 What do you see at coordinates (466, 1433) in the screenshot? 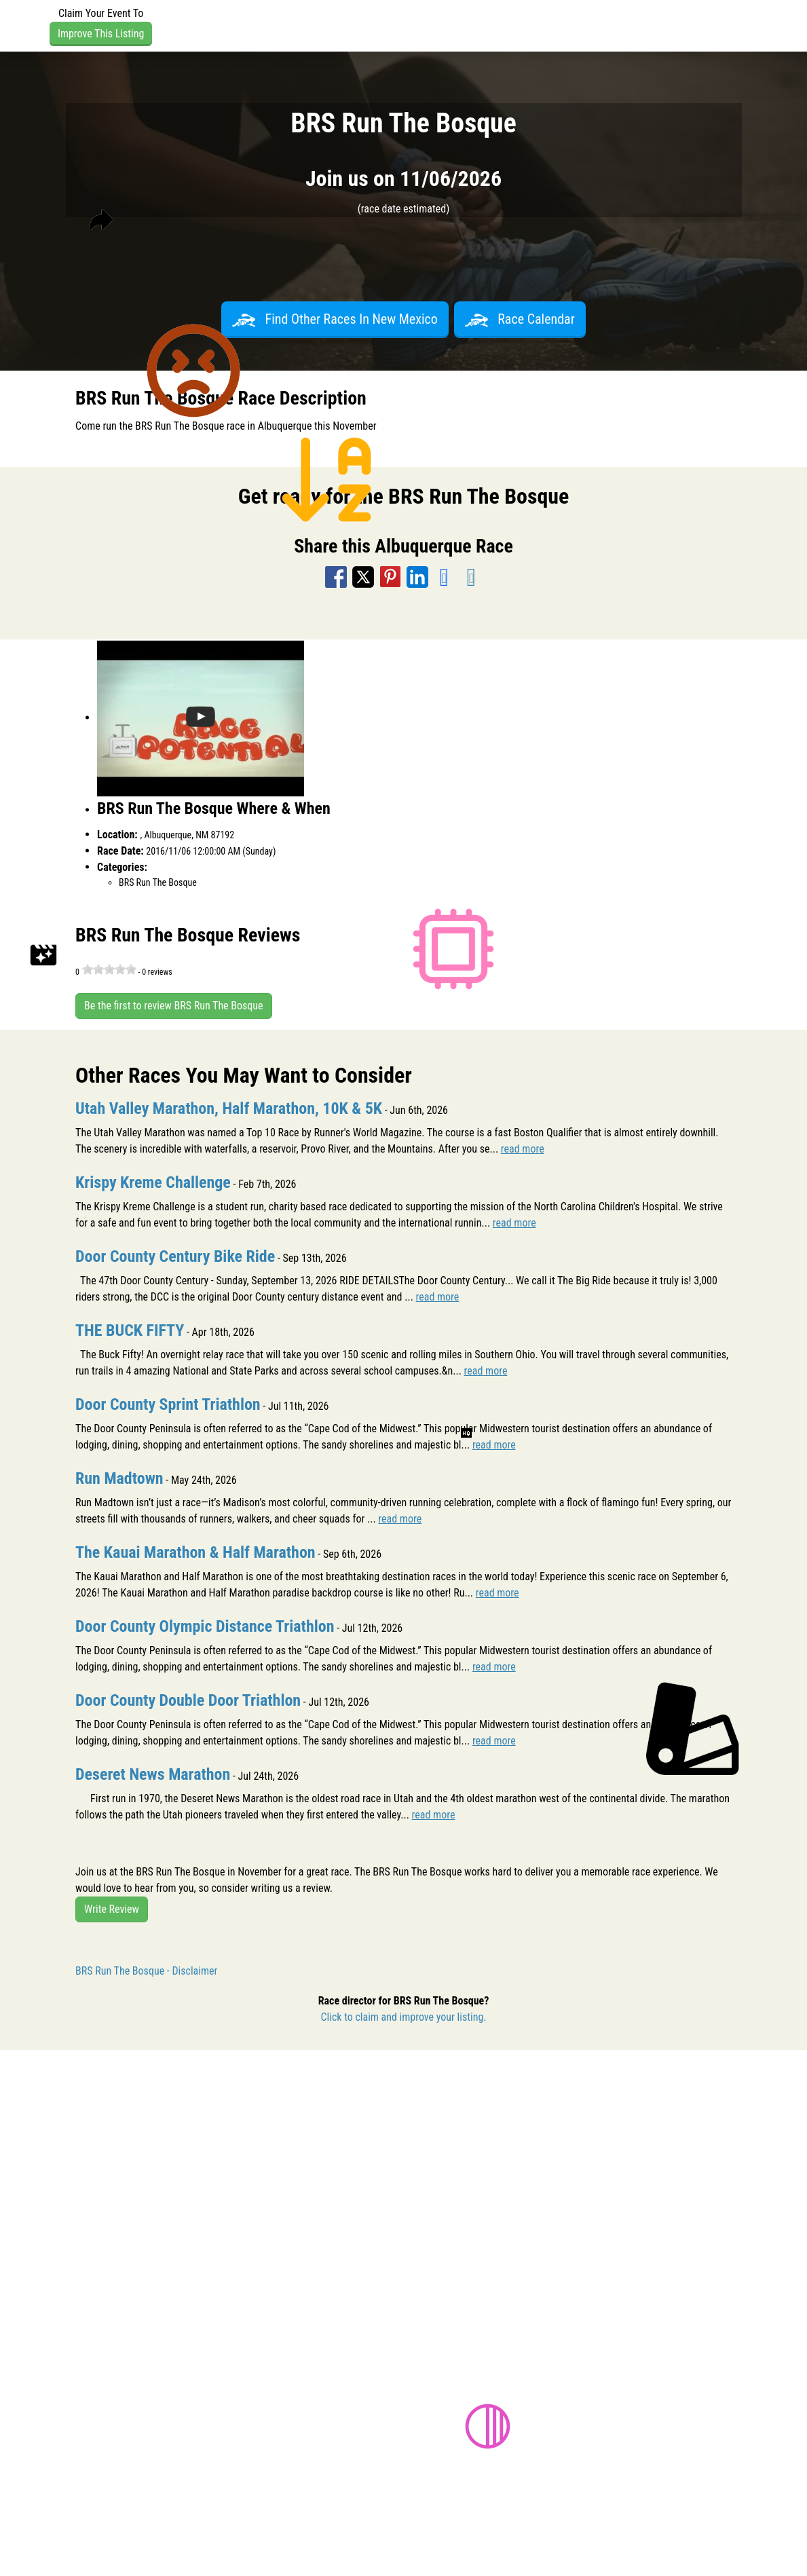
I see `switch to high quality playback` at bounding box center [466, 1433].